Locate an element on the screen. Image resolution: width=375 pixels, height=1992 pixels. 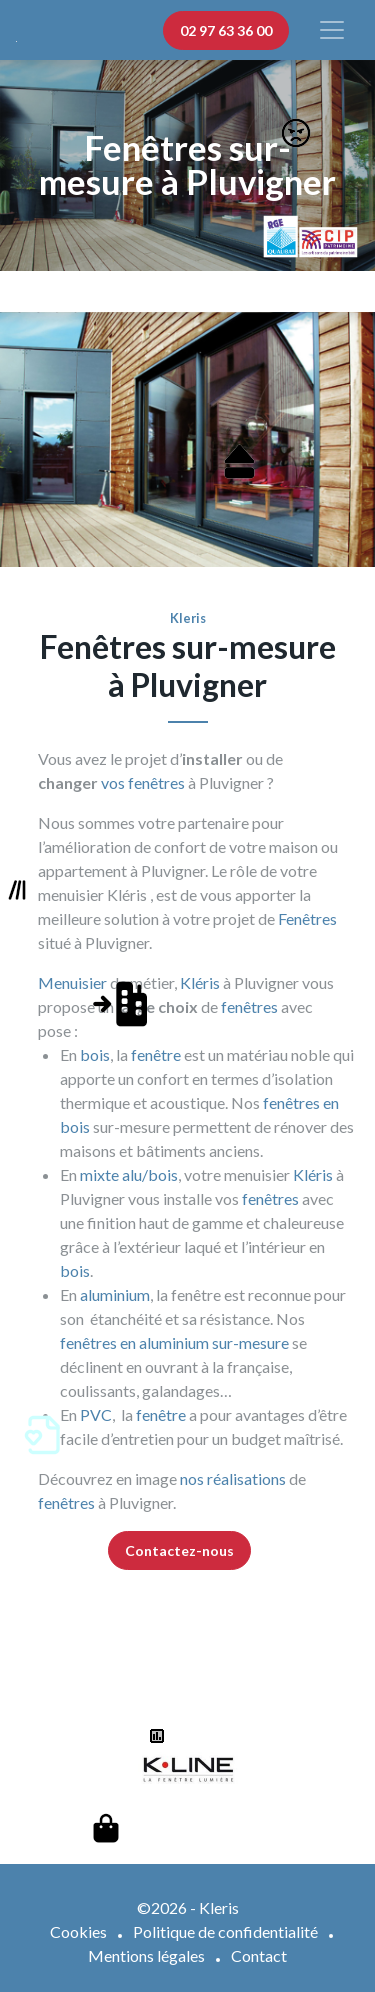
navigate to city or urban area is located at coordinates (119, 1004).